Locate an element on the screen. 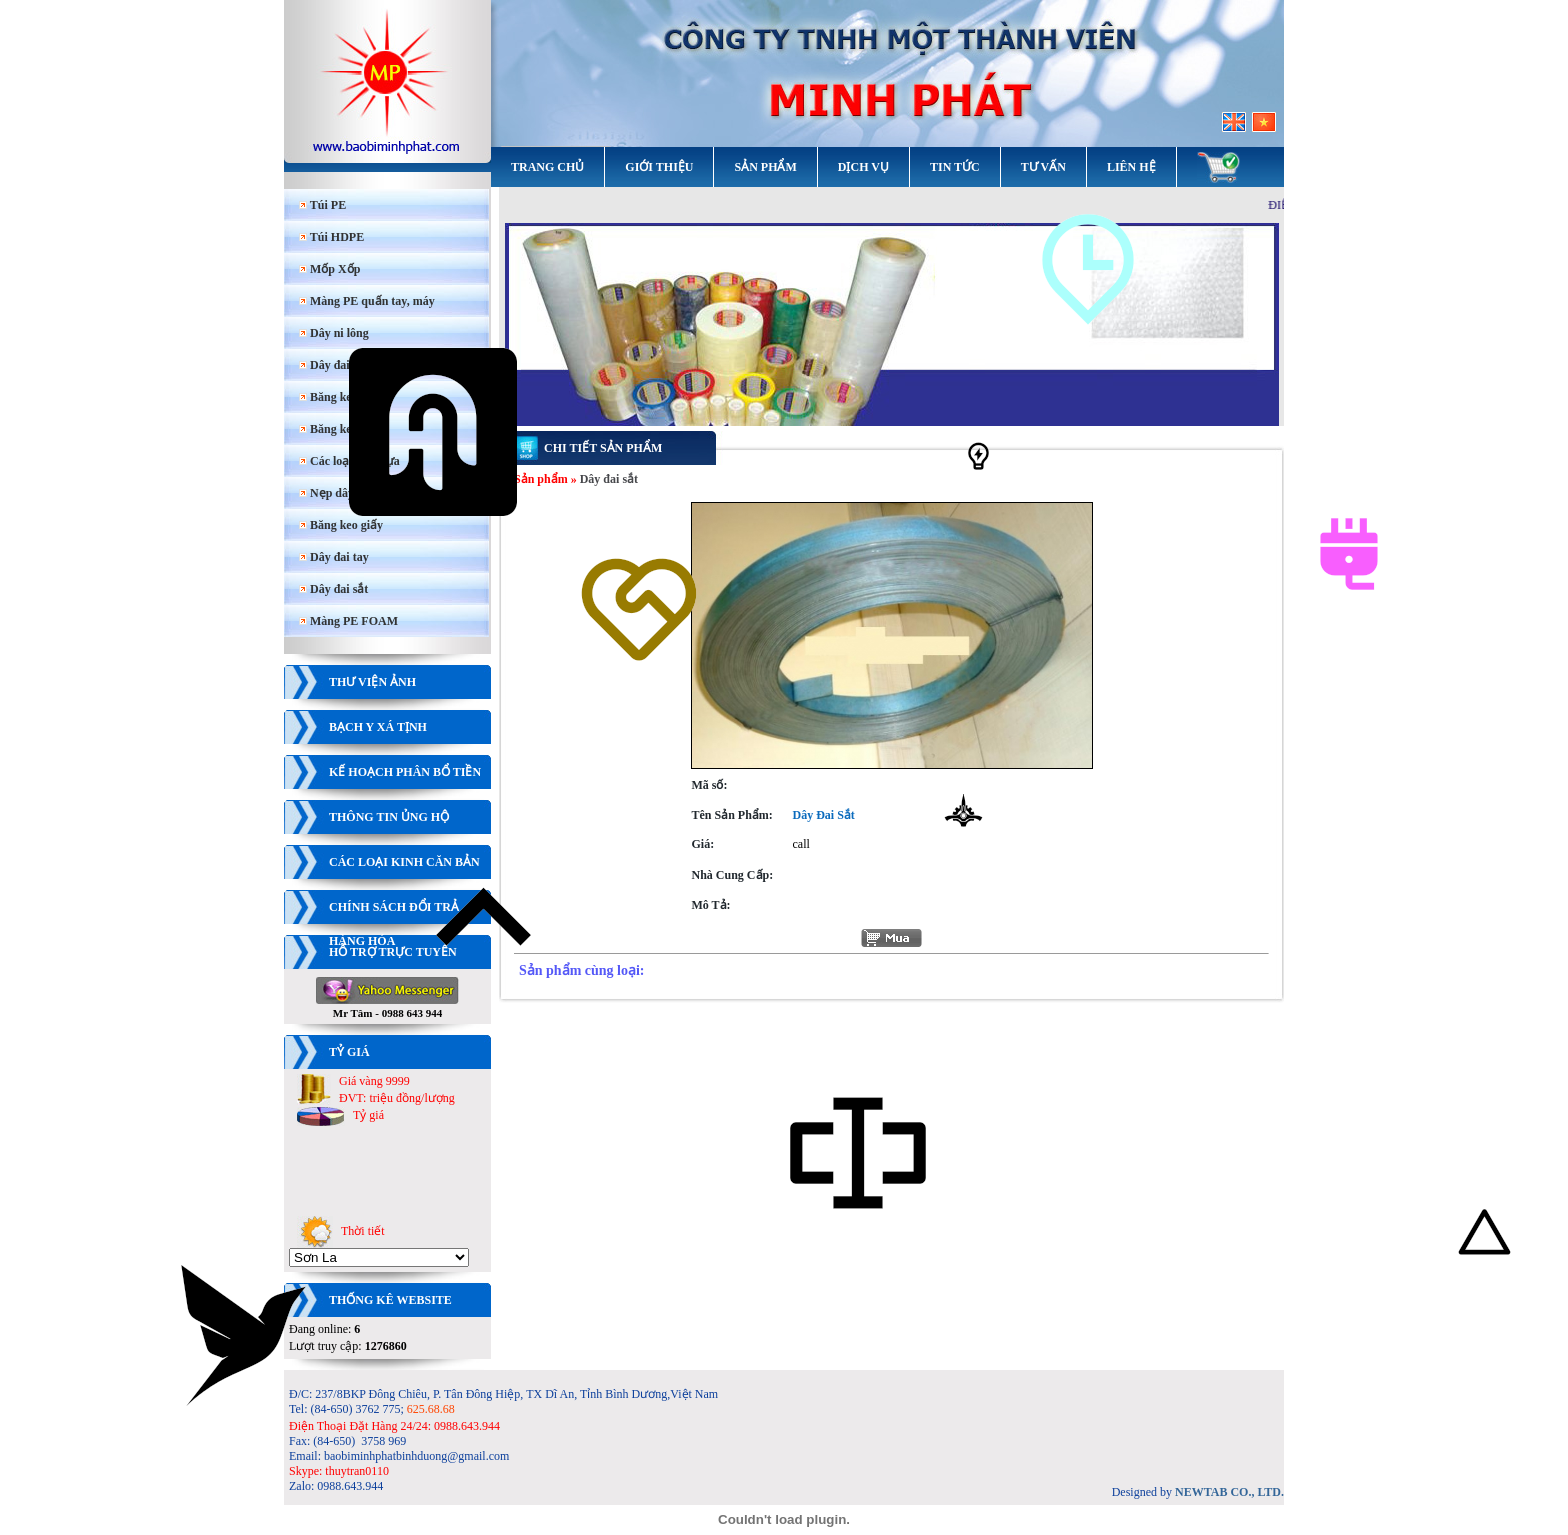  view location history is located at coordinates (1088, 265).